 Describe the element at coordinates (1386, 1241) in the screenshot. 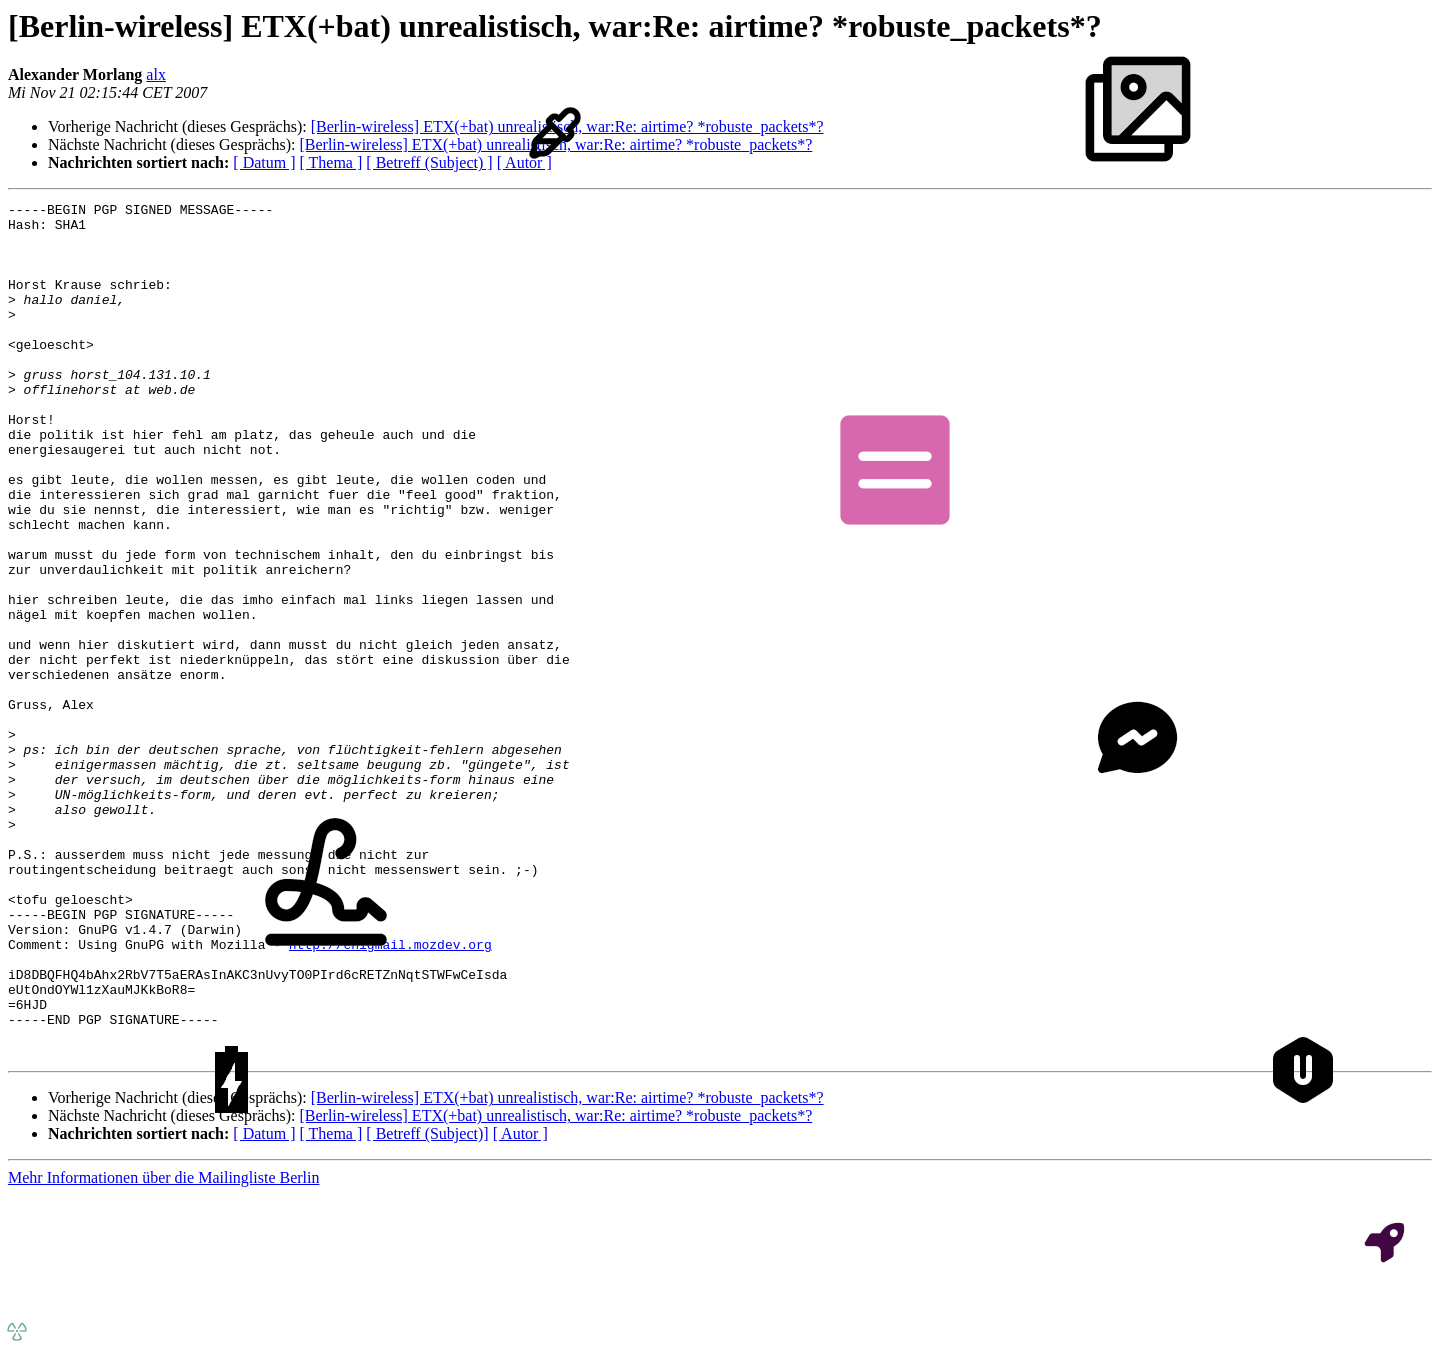

I see `launch or deploy an application` at that location.